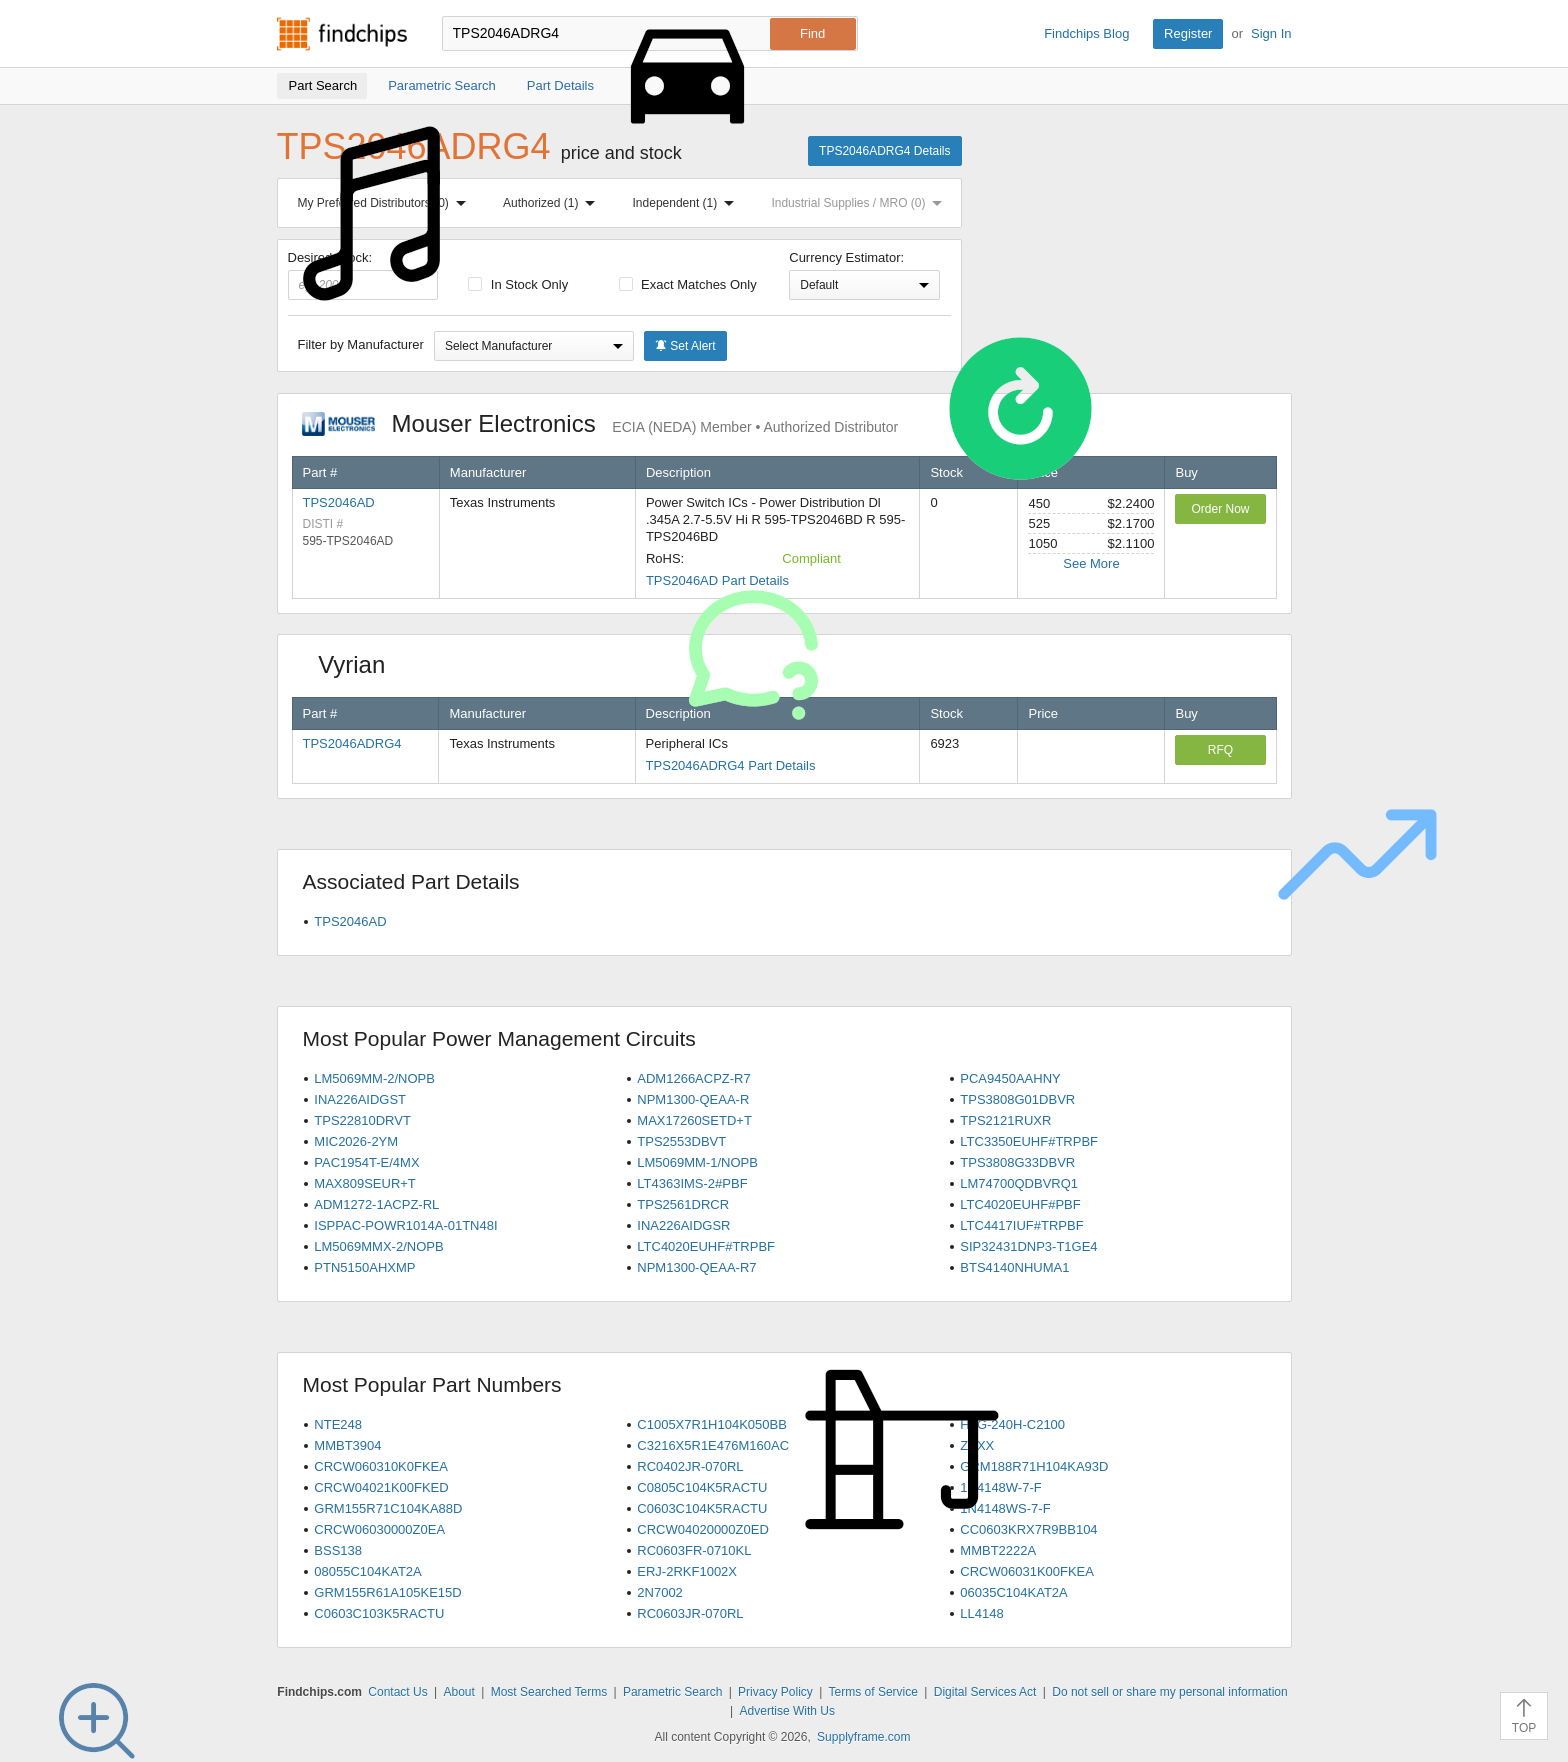 The image size is (1568, 1762). I want to click on zoom in on content or image, so click(98, 1722).